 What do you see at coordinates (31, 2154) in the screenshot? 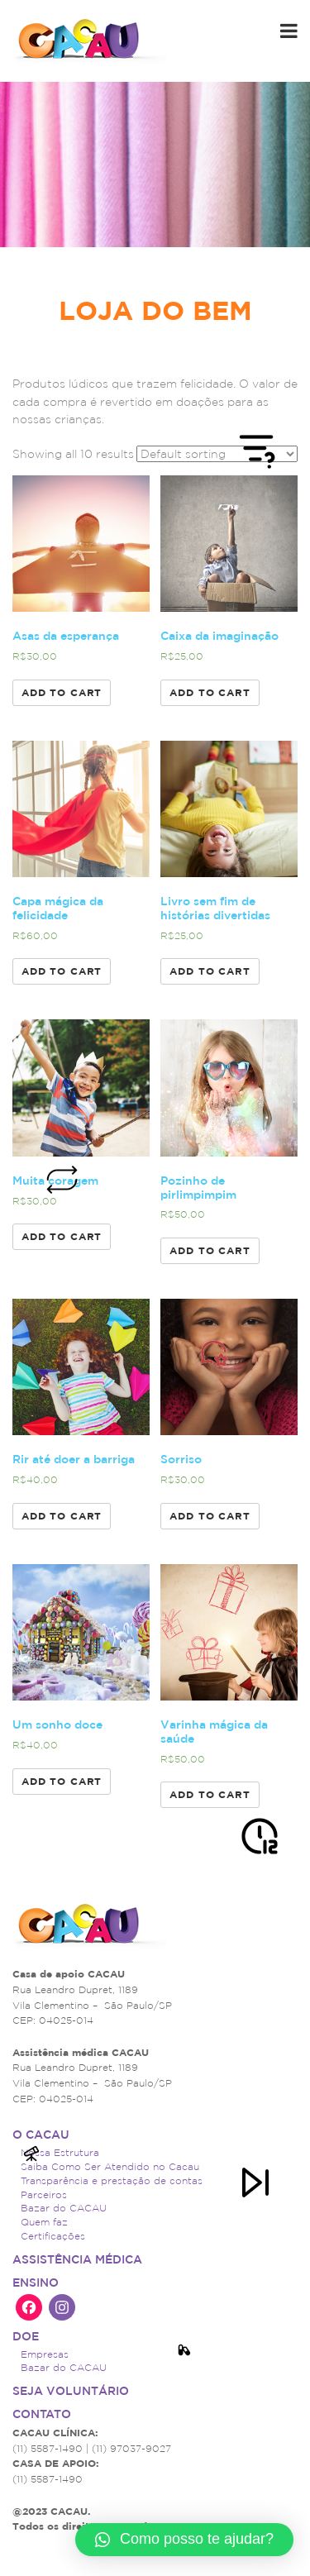
I see `explore or discover new content` at bounding box center [31, 2154].